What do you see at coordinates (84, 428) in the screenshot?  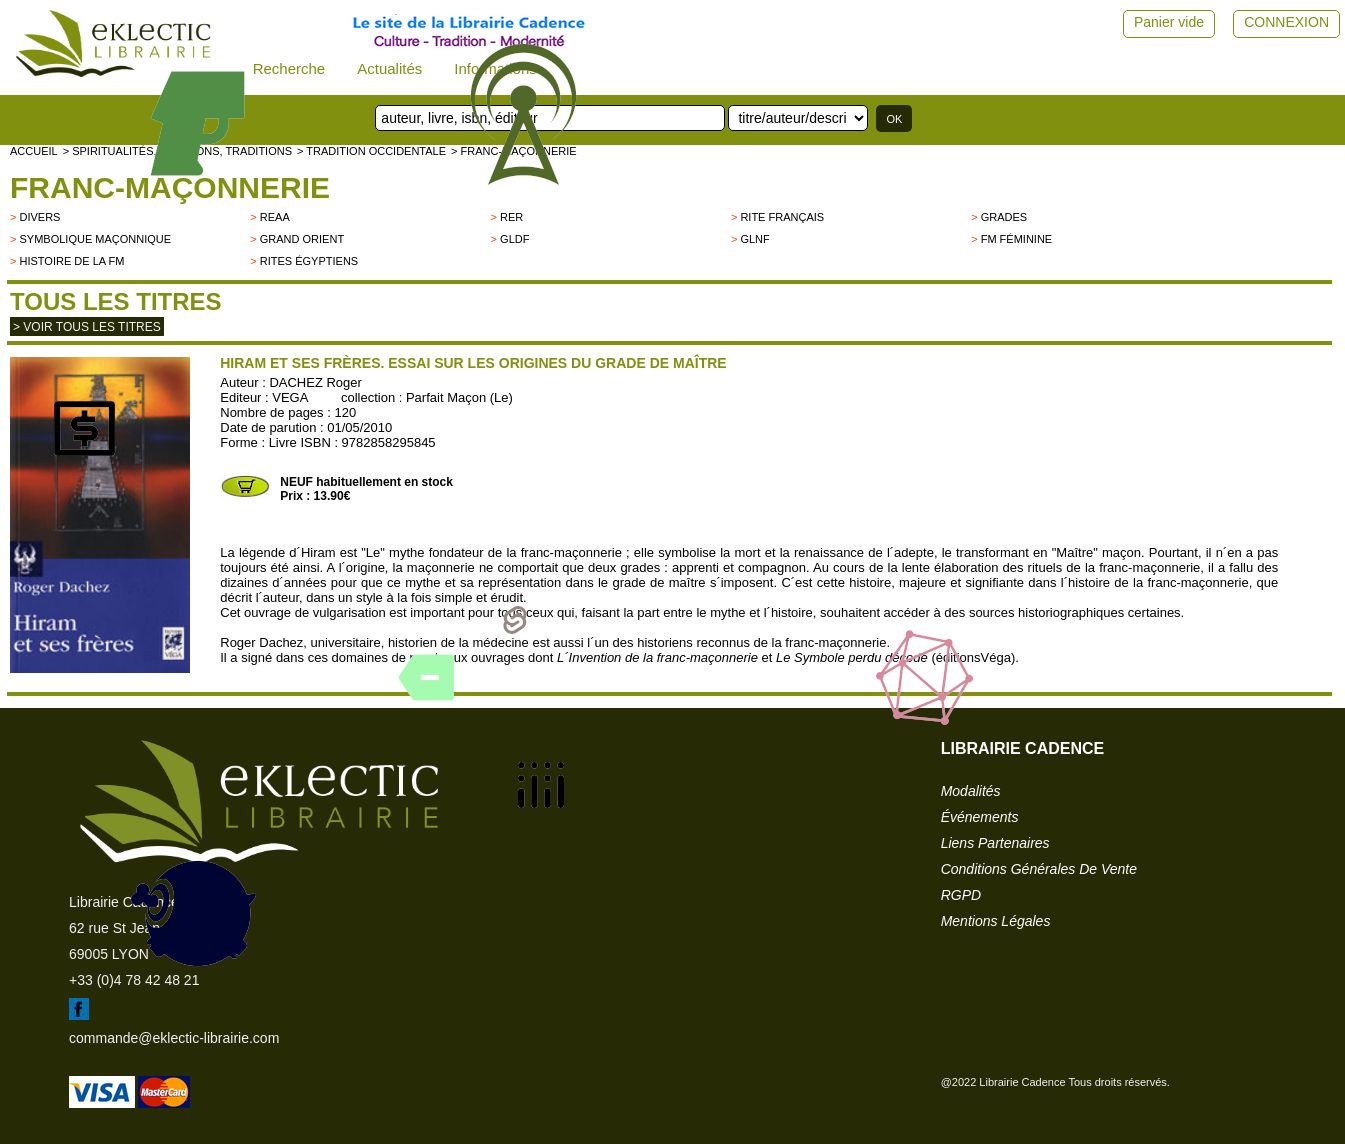 I see `view financial transactions or payment details` at bounding box center [84, 428].